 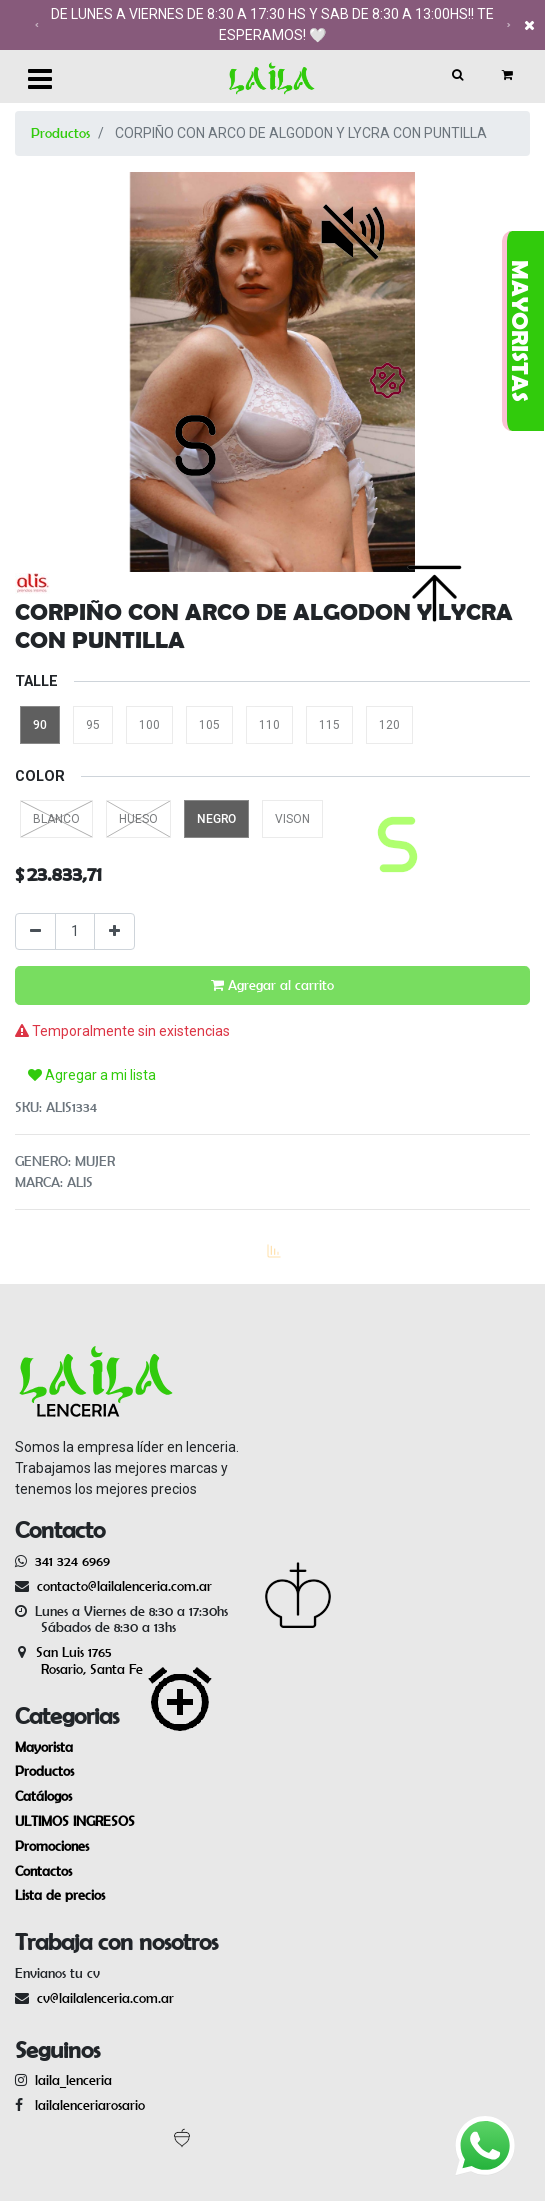 What do you see at coordinates (397, 844) in the screenshot?
I see `indicates items starting with the letter S` at bounding box center [397, 844].